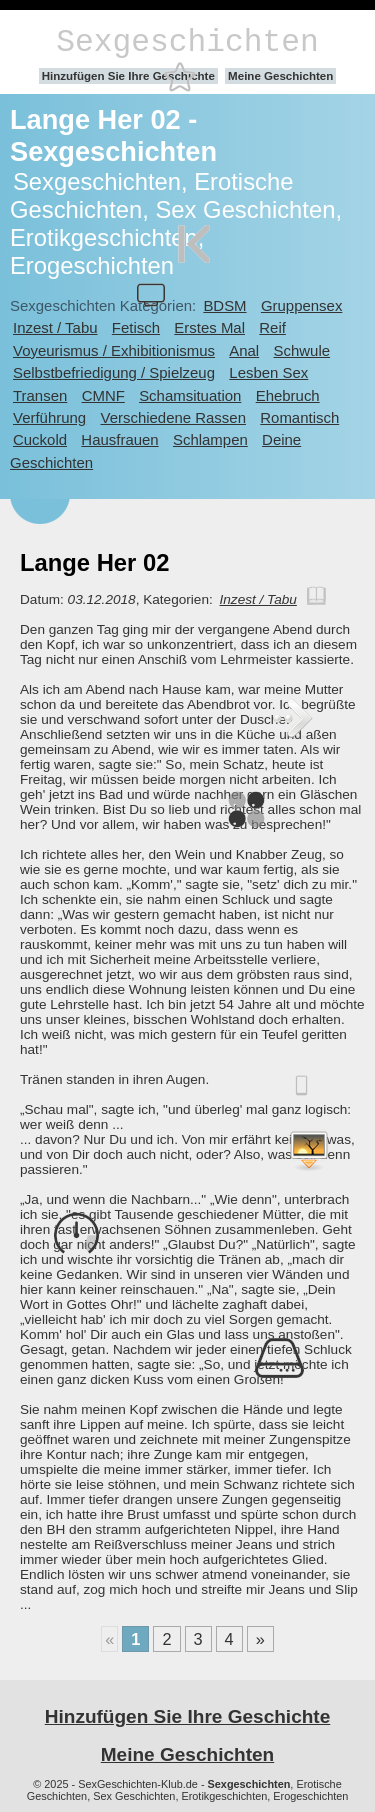  What do you see at coordinates (151, 294) in the screenshot?
I see `open tv or display settings` at bounding box center [151, 294].